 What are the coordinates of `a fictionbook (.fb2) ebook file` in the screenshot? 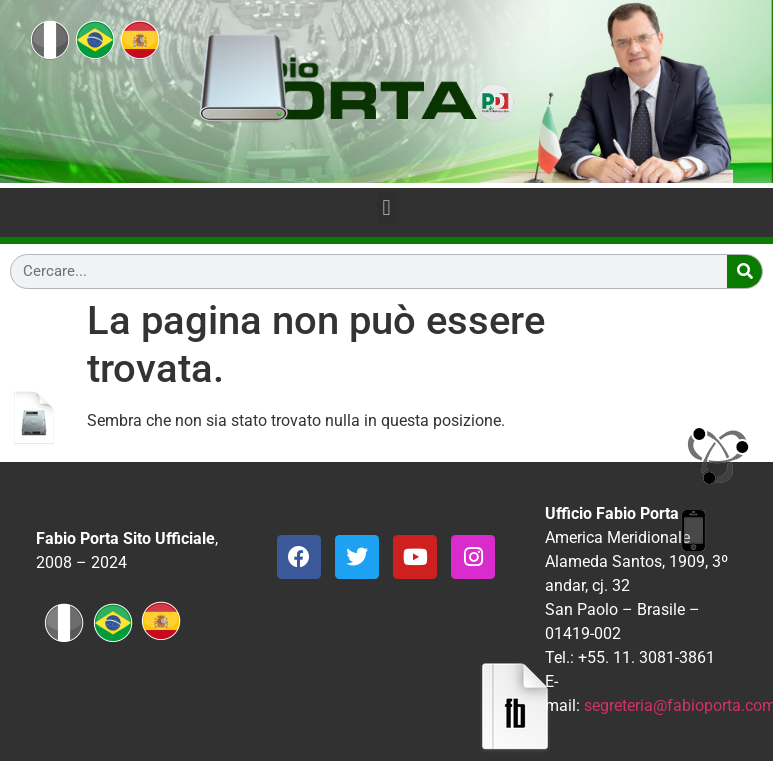 It's located at (515, 708).